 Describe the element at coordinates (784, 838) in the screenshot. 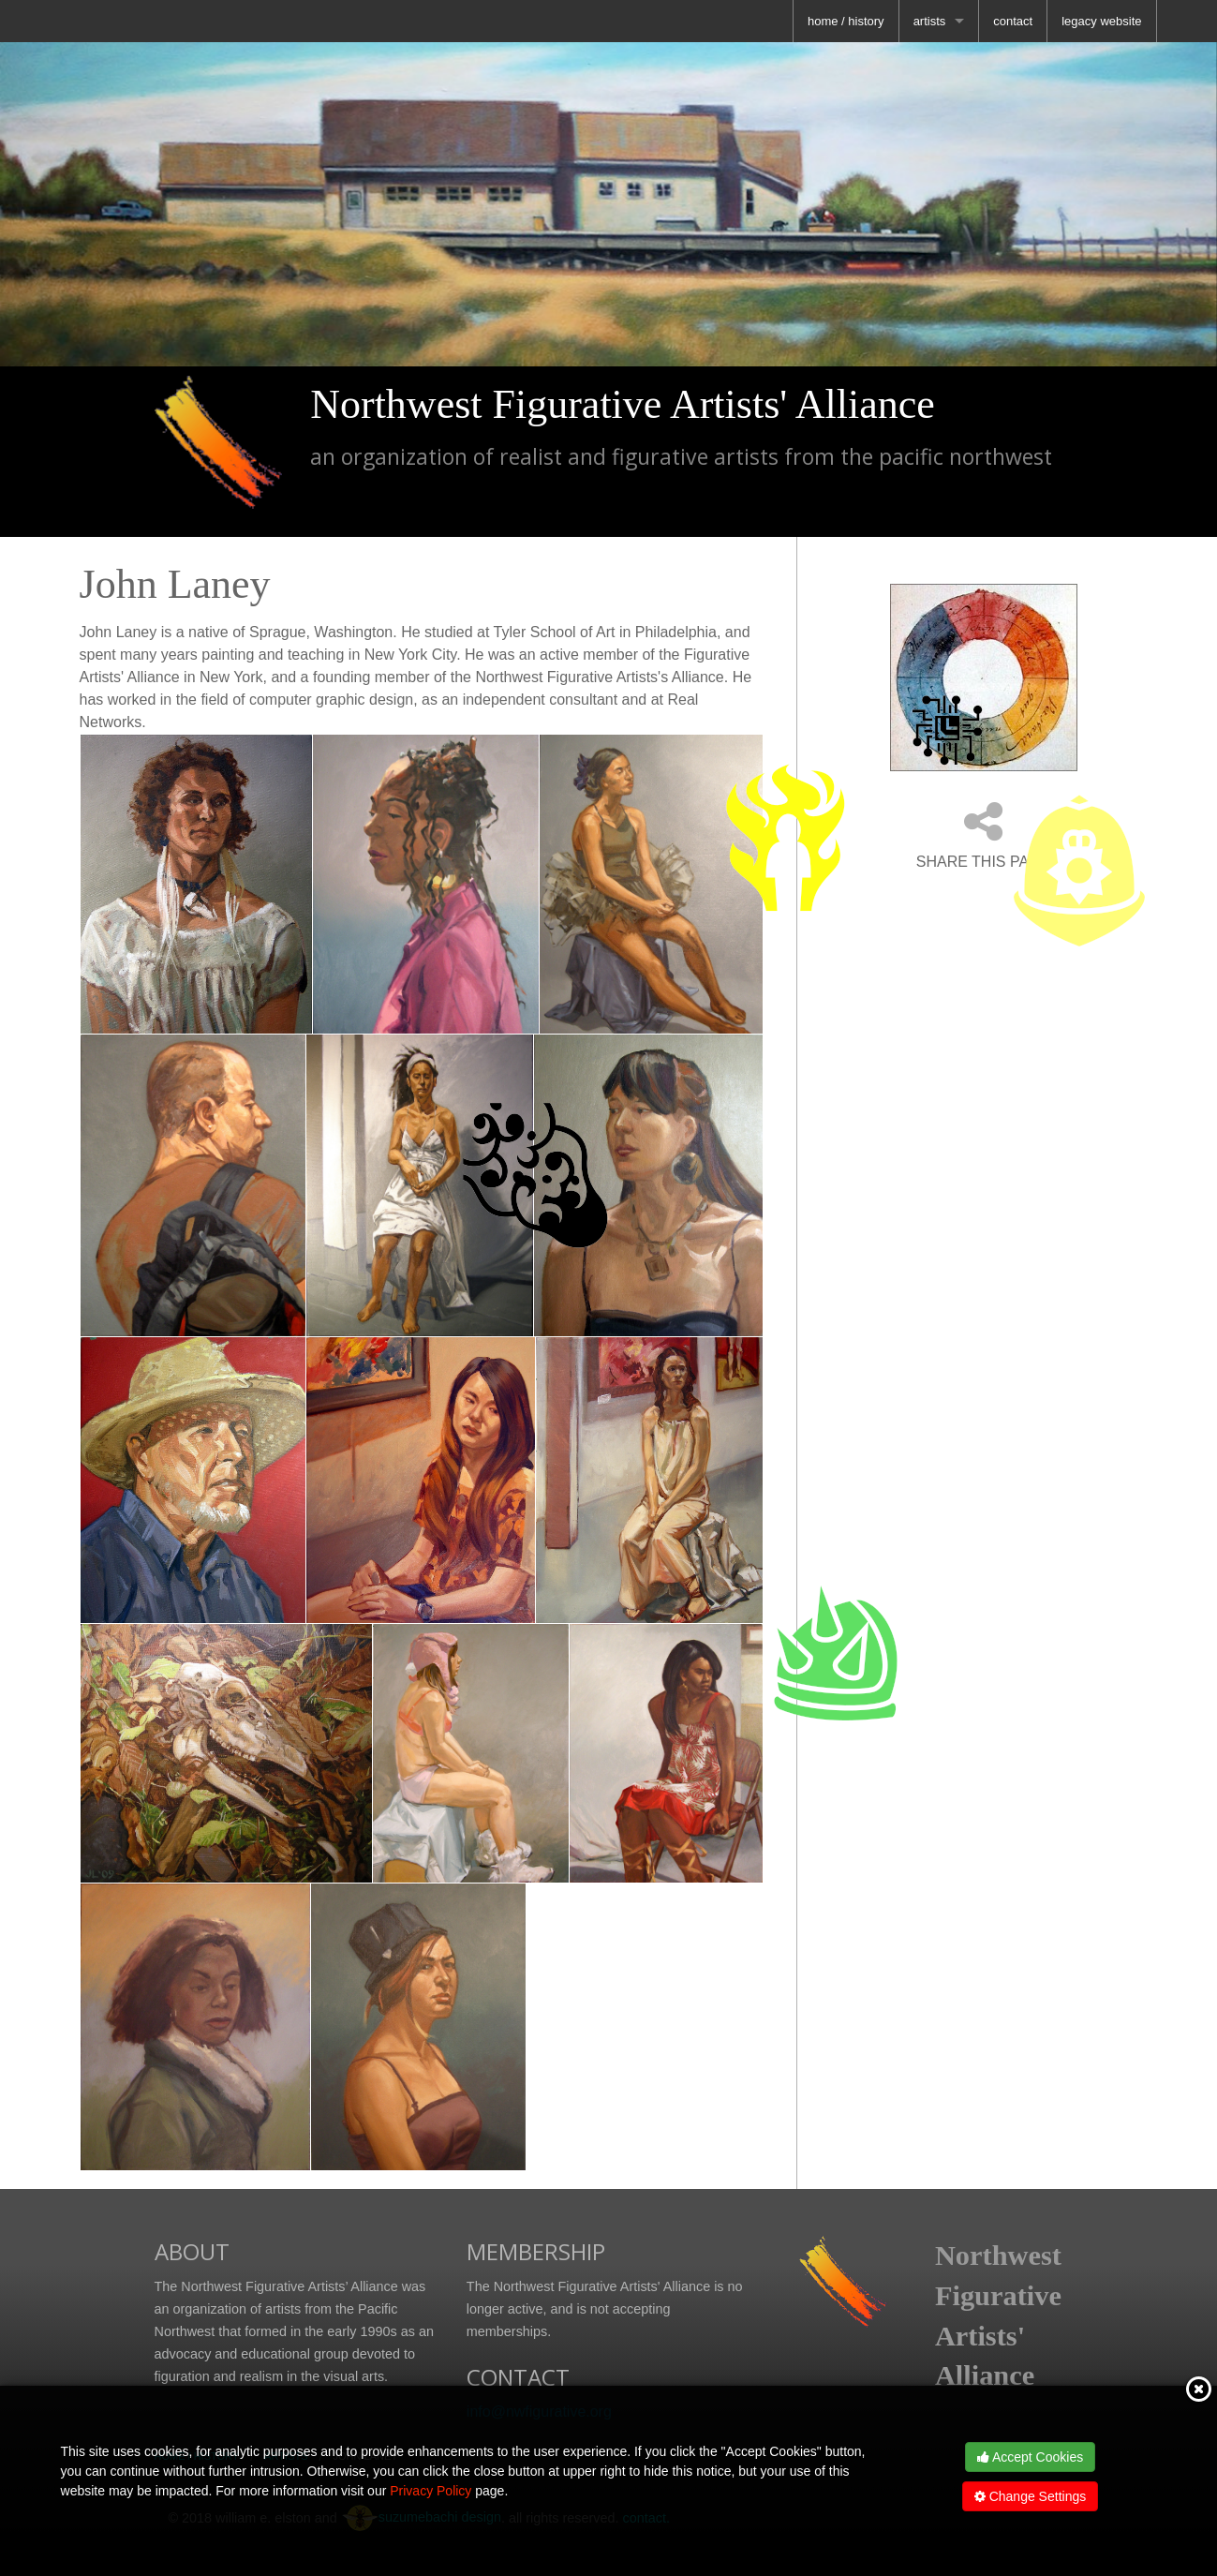

I see `indicates a hot streak or trending status` at that location.